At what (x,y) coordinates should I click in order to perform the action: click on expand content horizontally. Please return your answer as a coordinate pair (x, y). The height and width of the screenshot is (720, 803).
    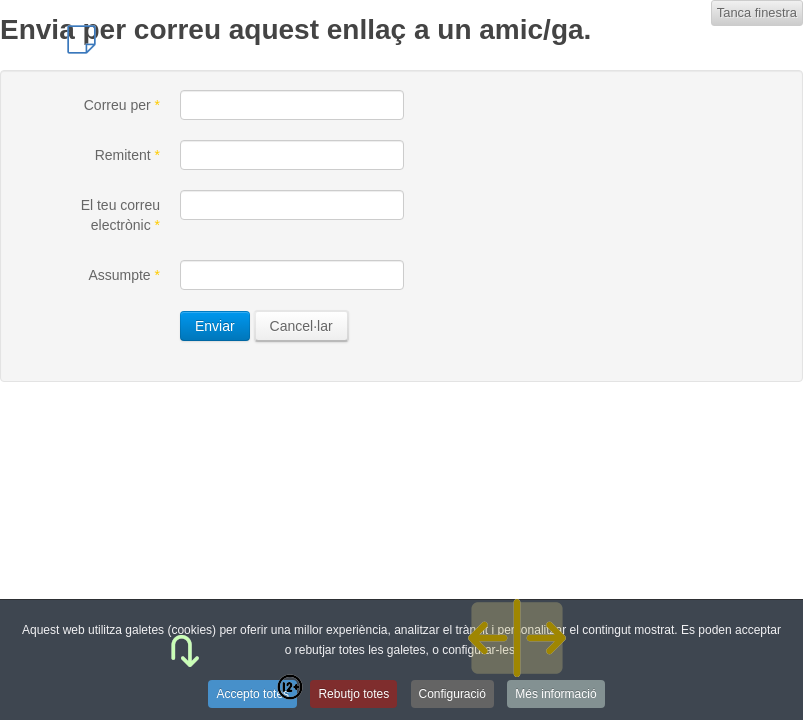
    Looking at the image, I should click on (517, 638).